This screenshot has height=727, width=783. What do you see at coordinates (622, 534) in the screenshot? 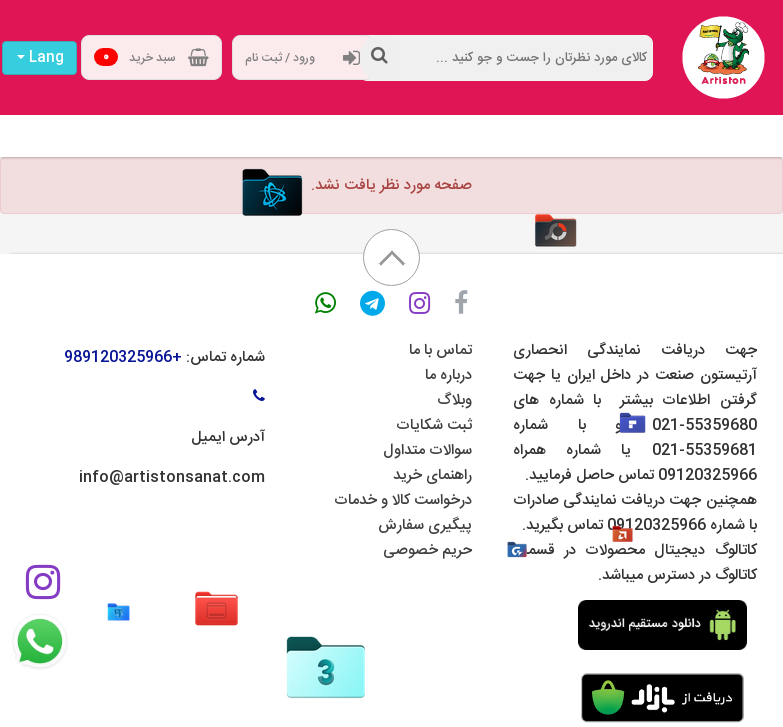
I see `folder containing AMD-related files or drivers` at bounding box center [622, 534].